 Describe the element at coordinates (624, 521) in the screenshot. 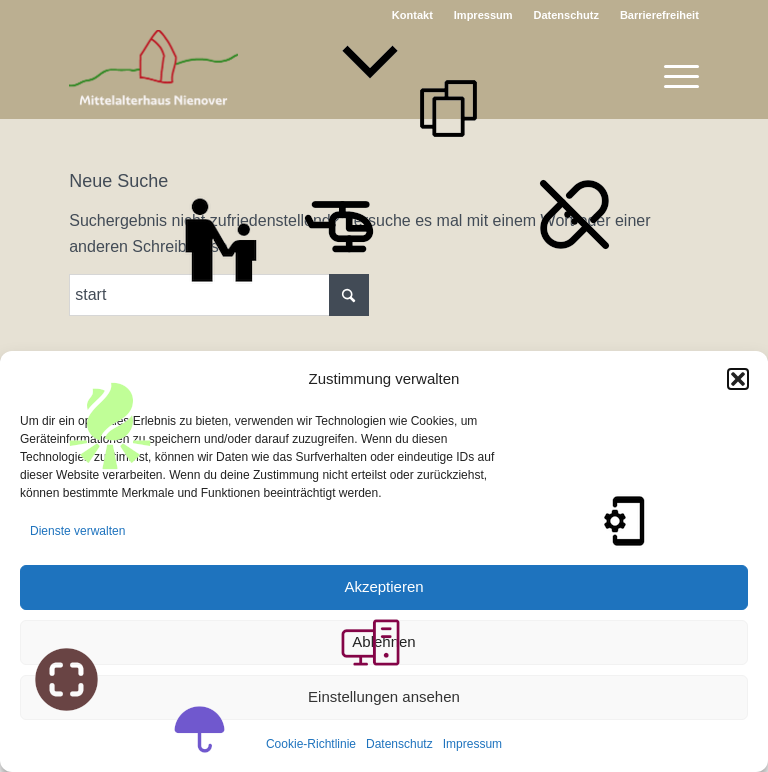

I see `configure device connection settings` at that location.